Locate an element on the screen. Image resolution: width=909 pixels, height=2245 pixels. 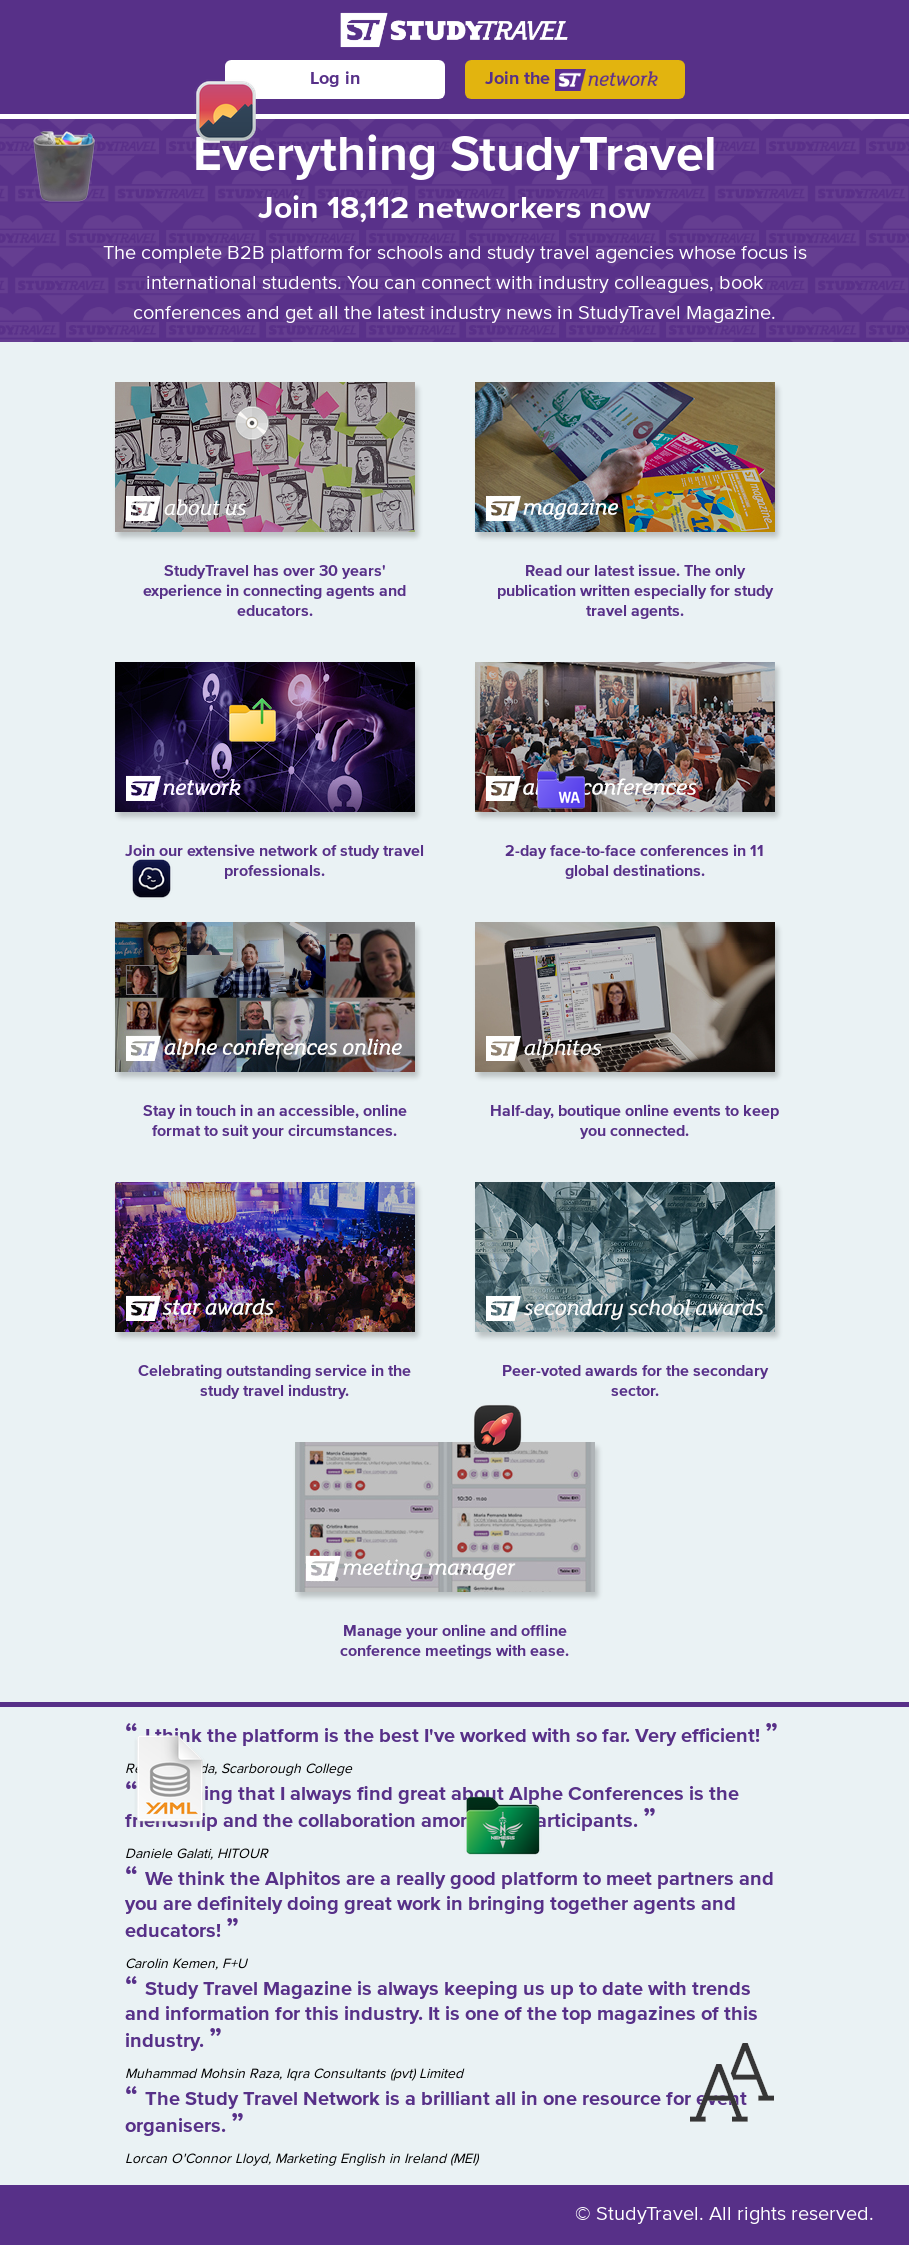
open the games app or library is located at coordinates (497, 1428).